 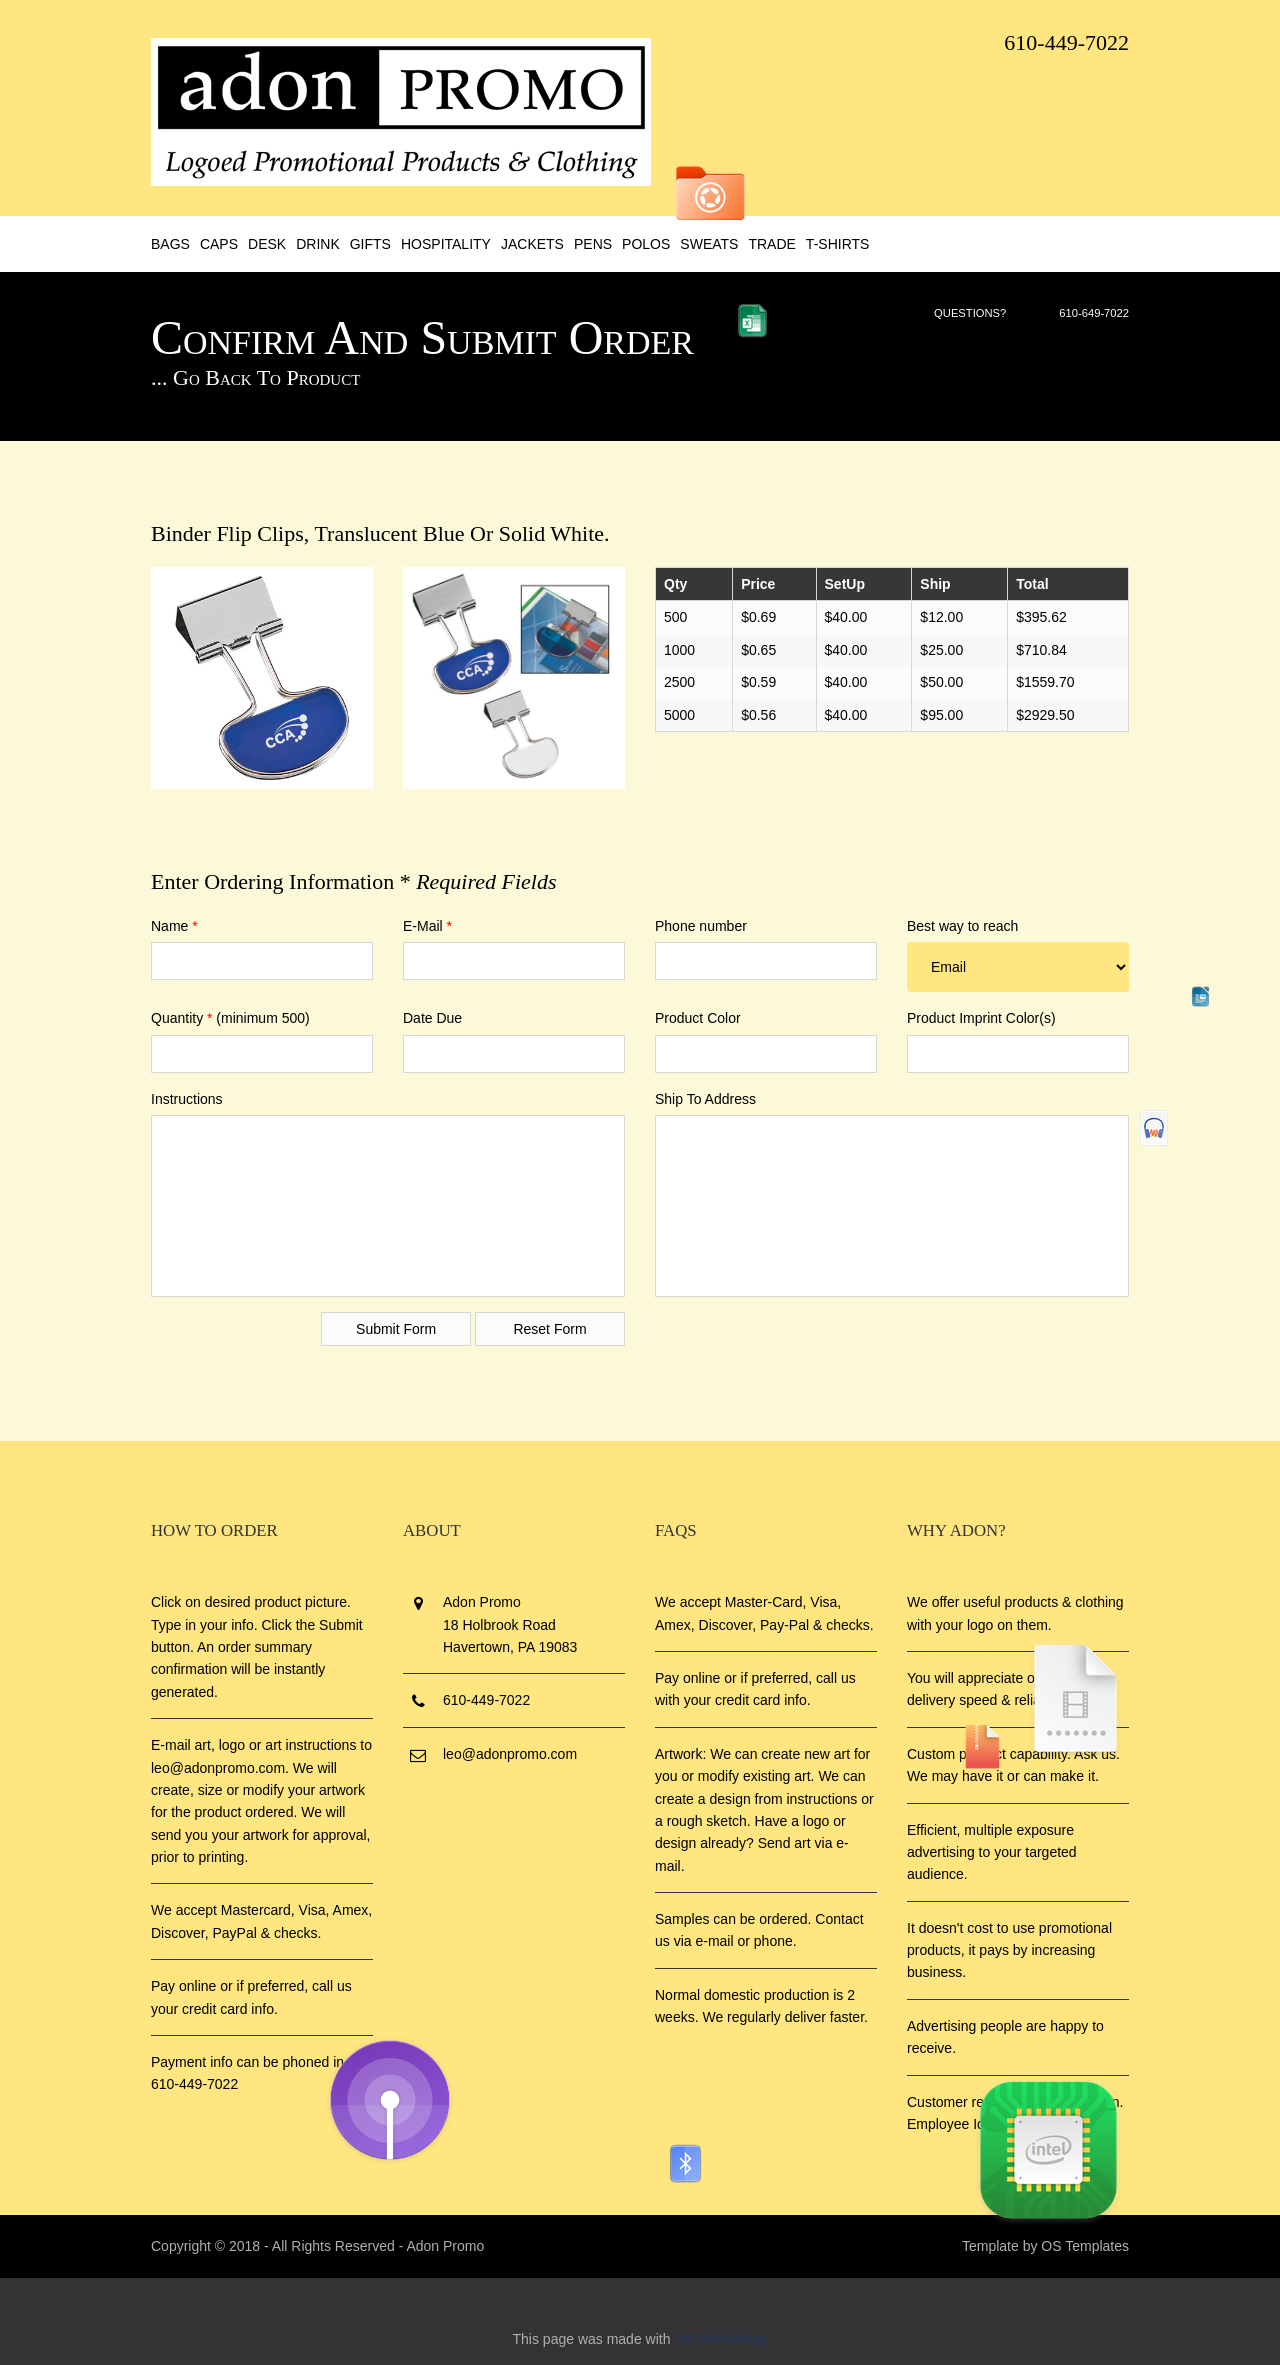 I want to click on an audacity audio project file, so click(x=1154, y=1128).